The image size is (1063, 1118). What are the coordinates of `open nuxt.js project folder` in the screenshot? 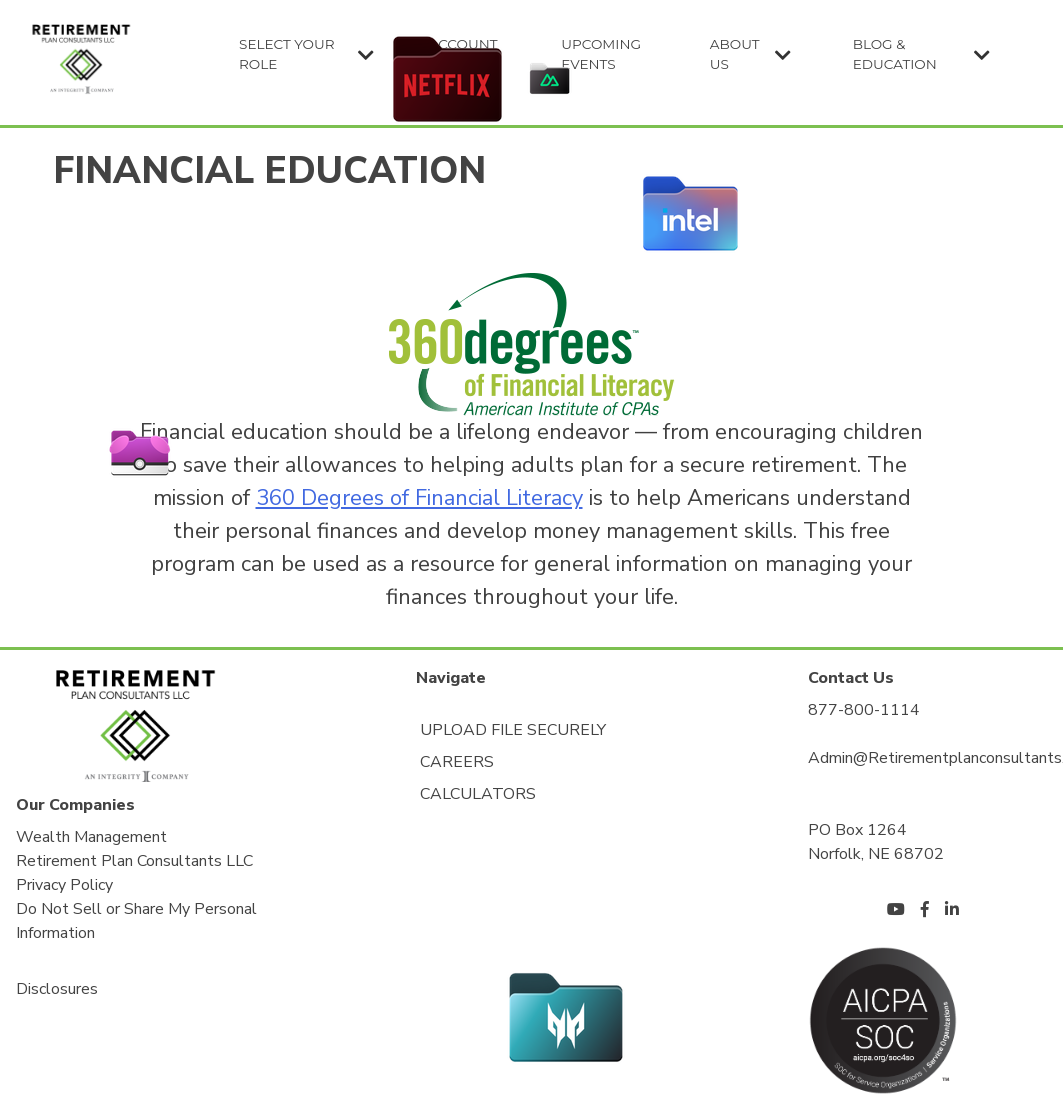 It's located at (549, 79).